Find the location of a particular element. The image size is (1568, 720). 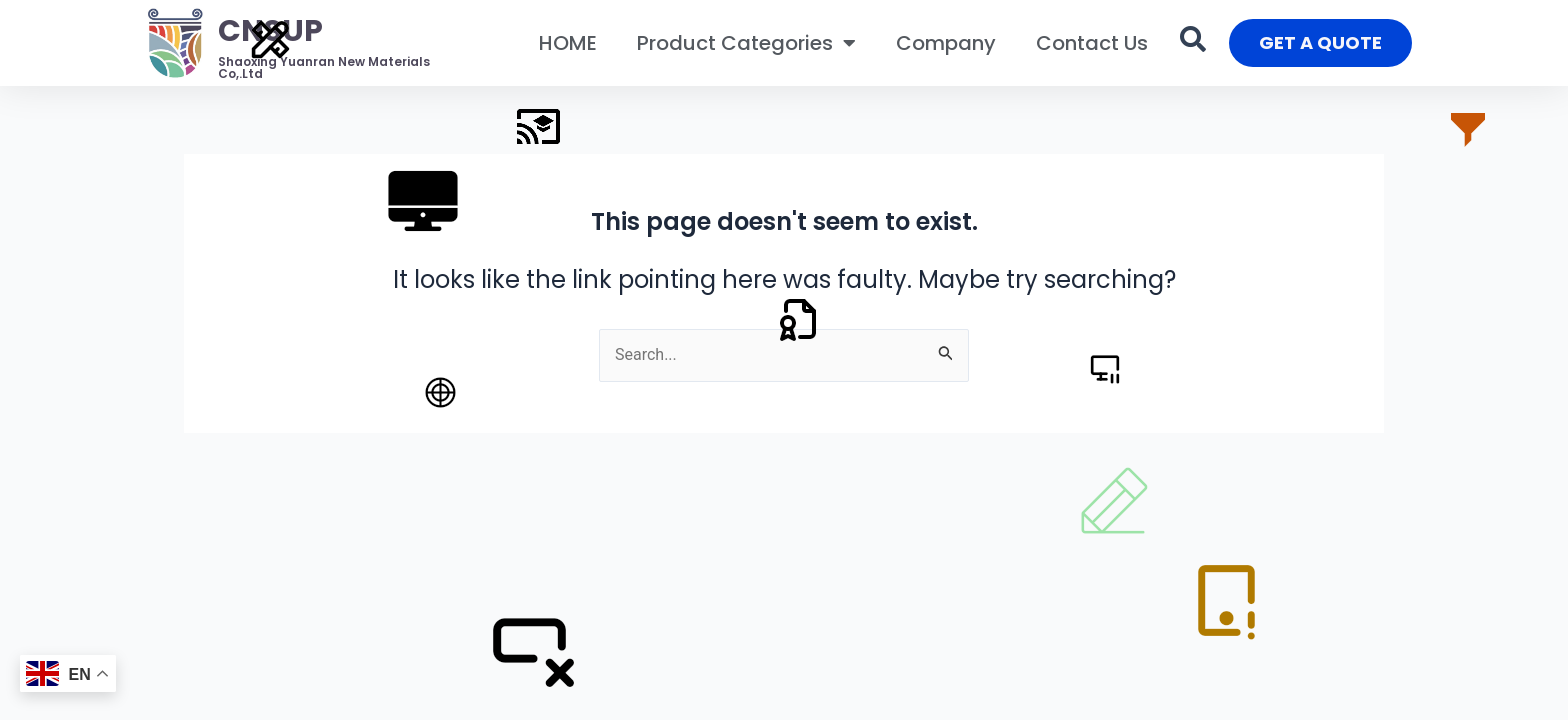

pause desktop streaming or mirroring is located at coordinates (1105, 368).